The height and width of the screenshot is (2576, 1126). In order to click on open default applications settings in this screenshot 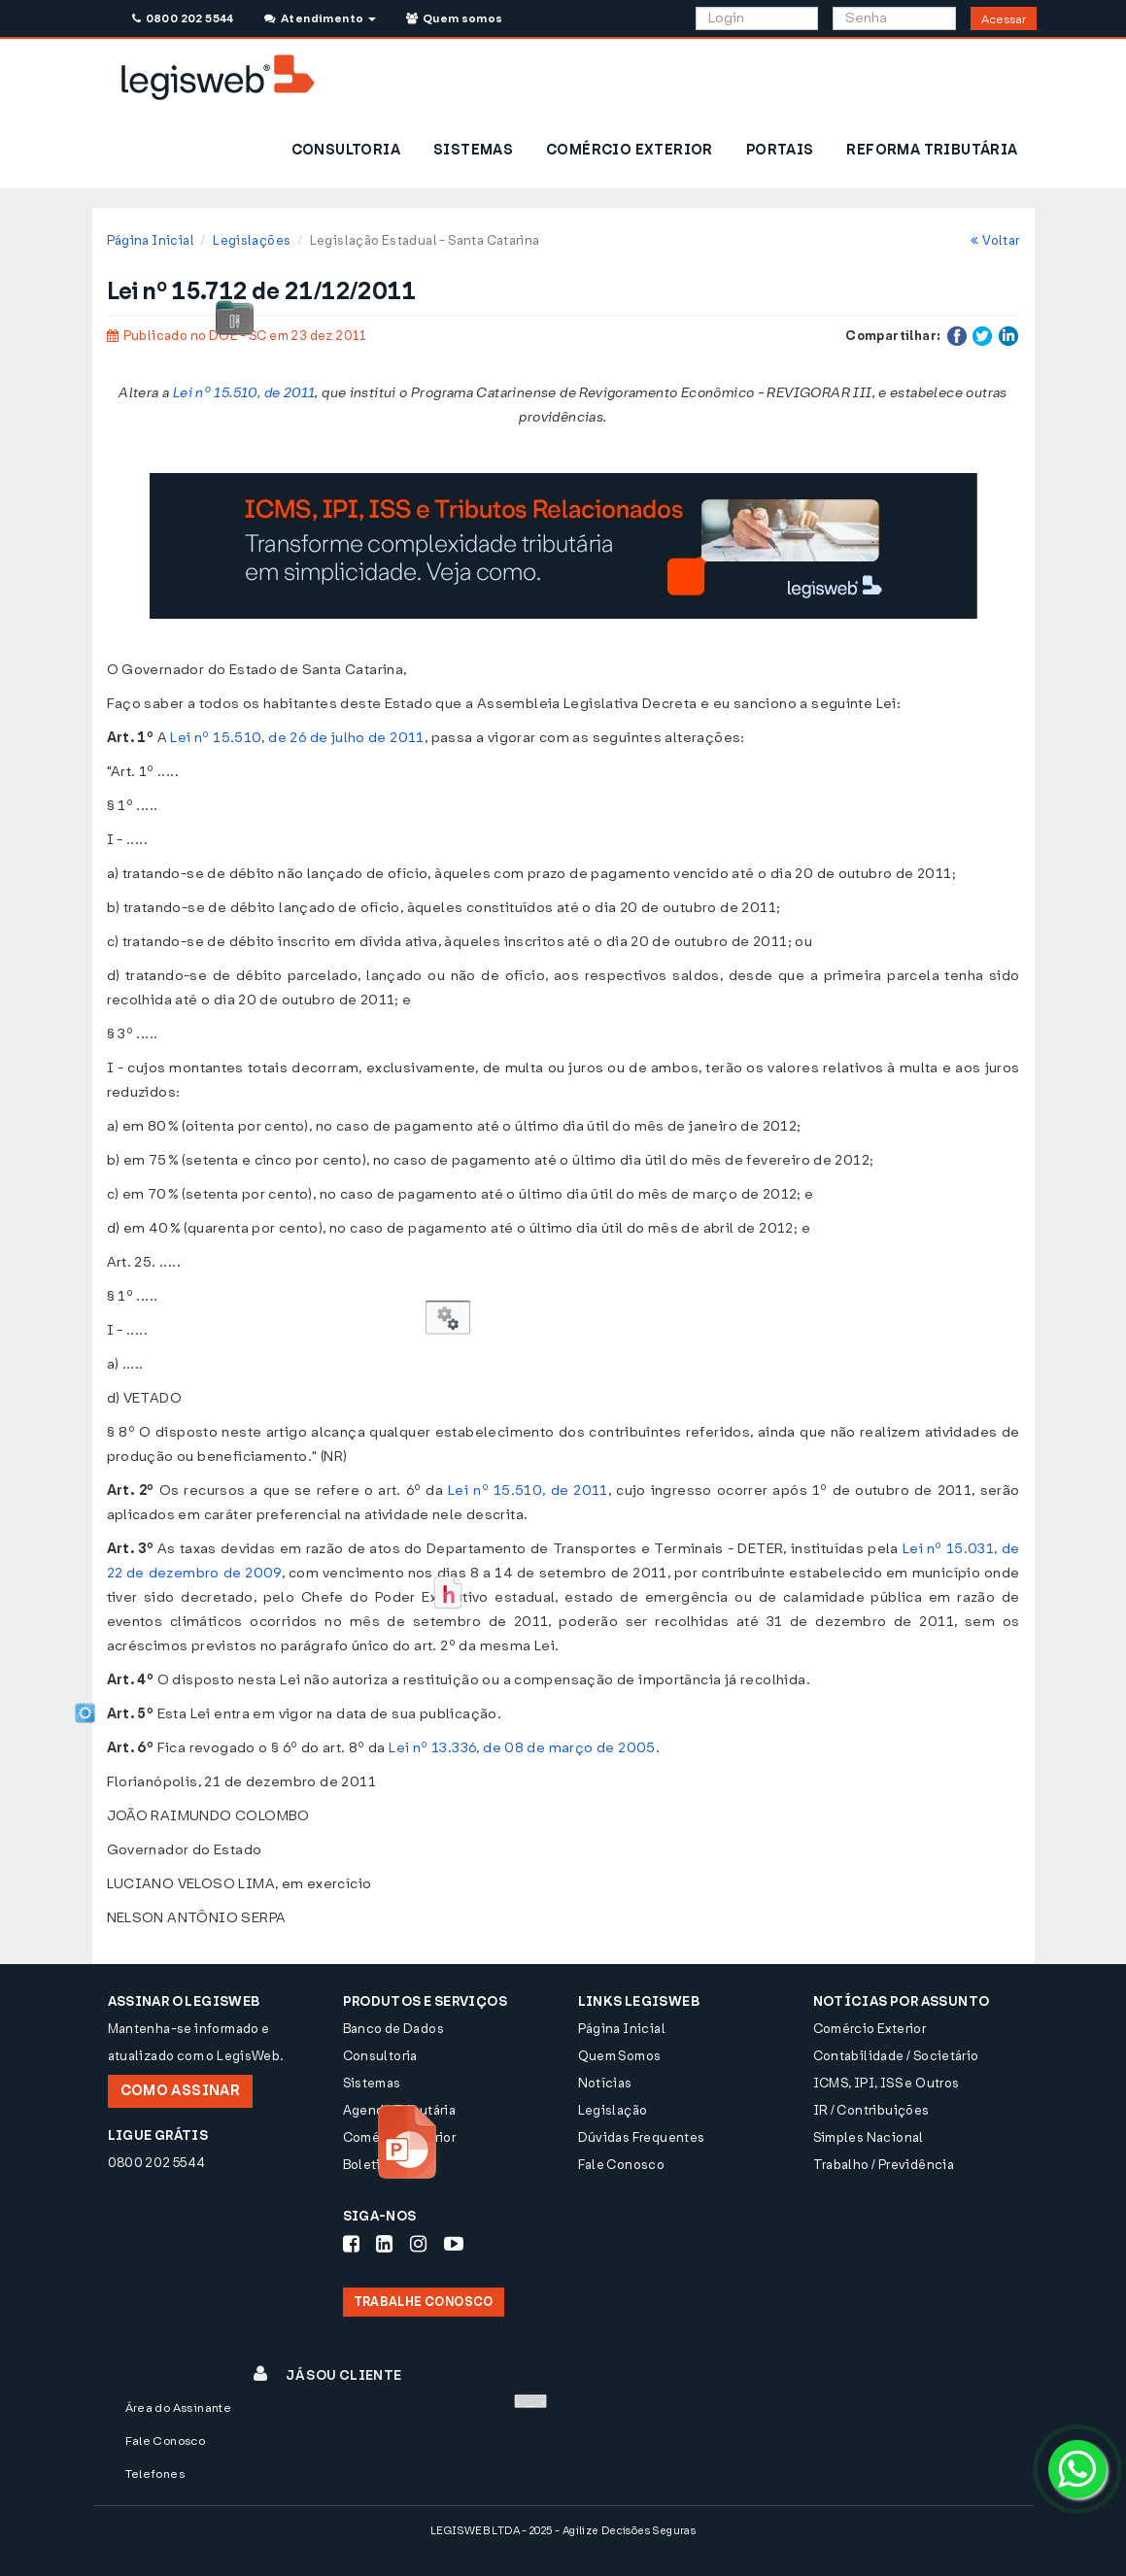, I will do `click(85, 1712)`.